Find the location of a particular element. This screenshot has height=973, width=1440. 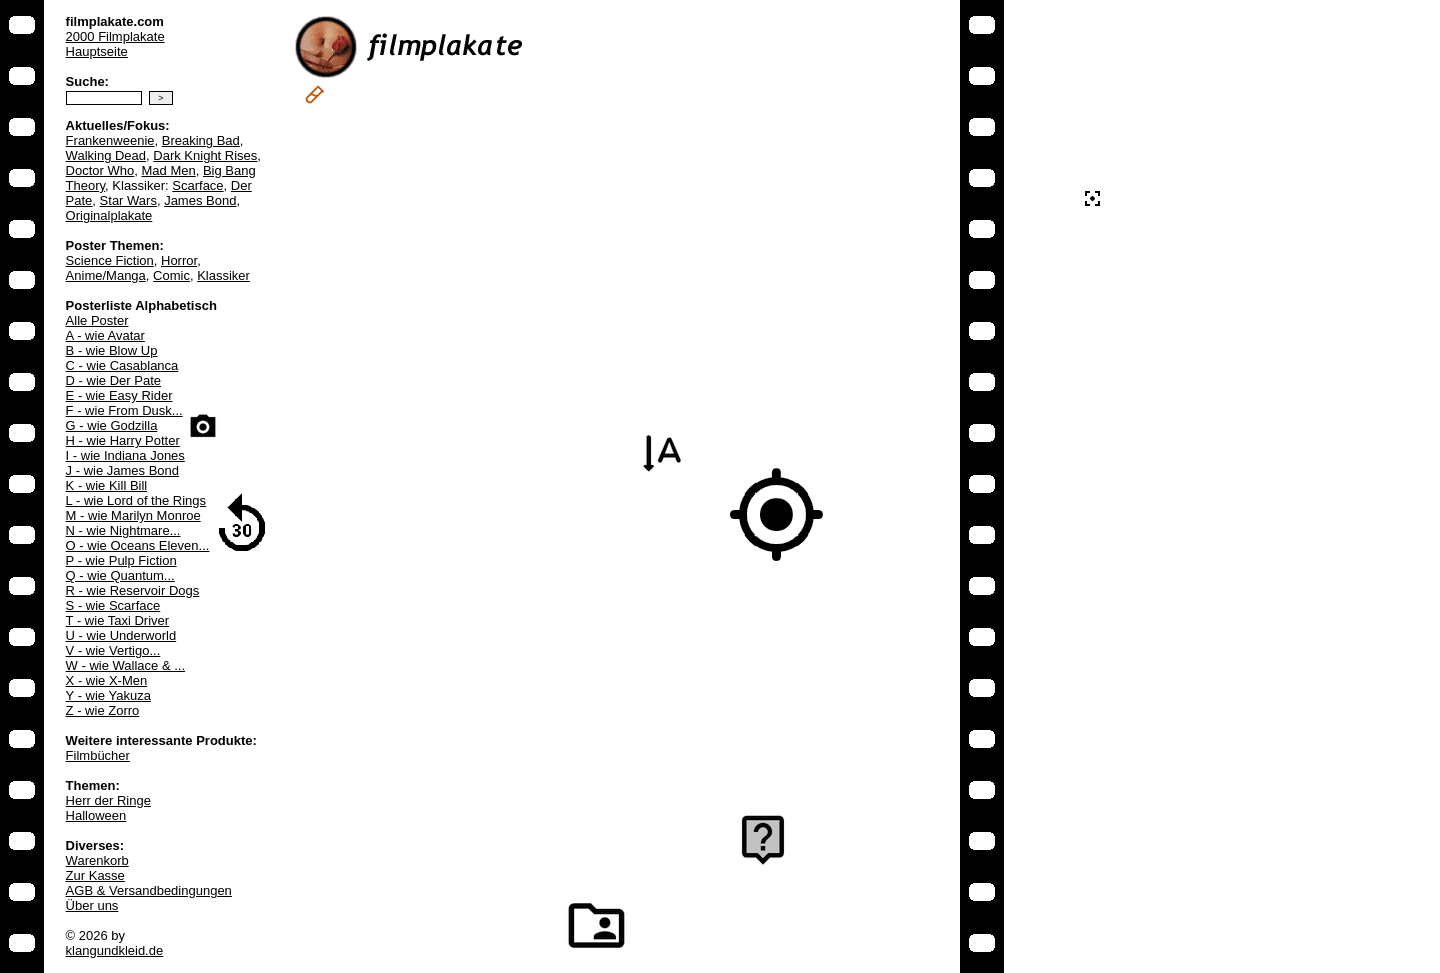

take a photo is located at coordinates (203, 427).